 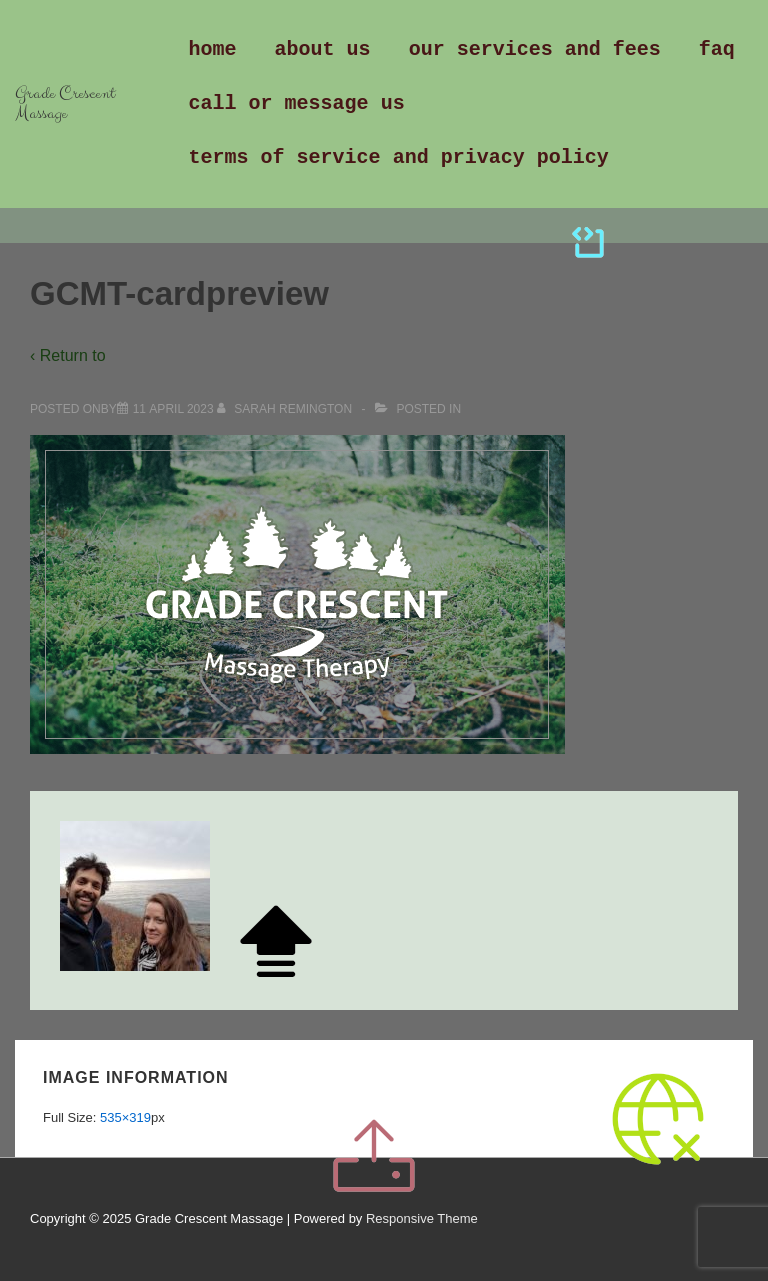 What do you see at coordinates (589, 243) in the screenshot?
I see `insert a code block or snippet` at bounding box center [589, 243].